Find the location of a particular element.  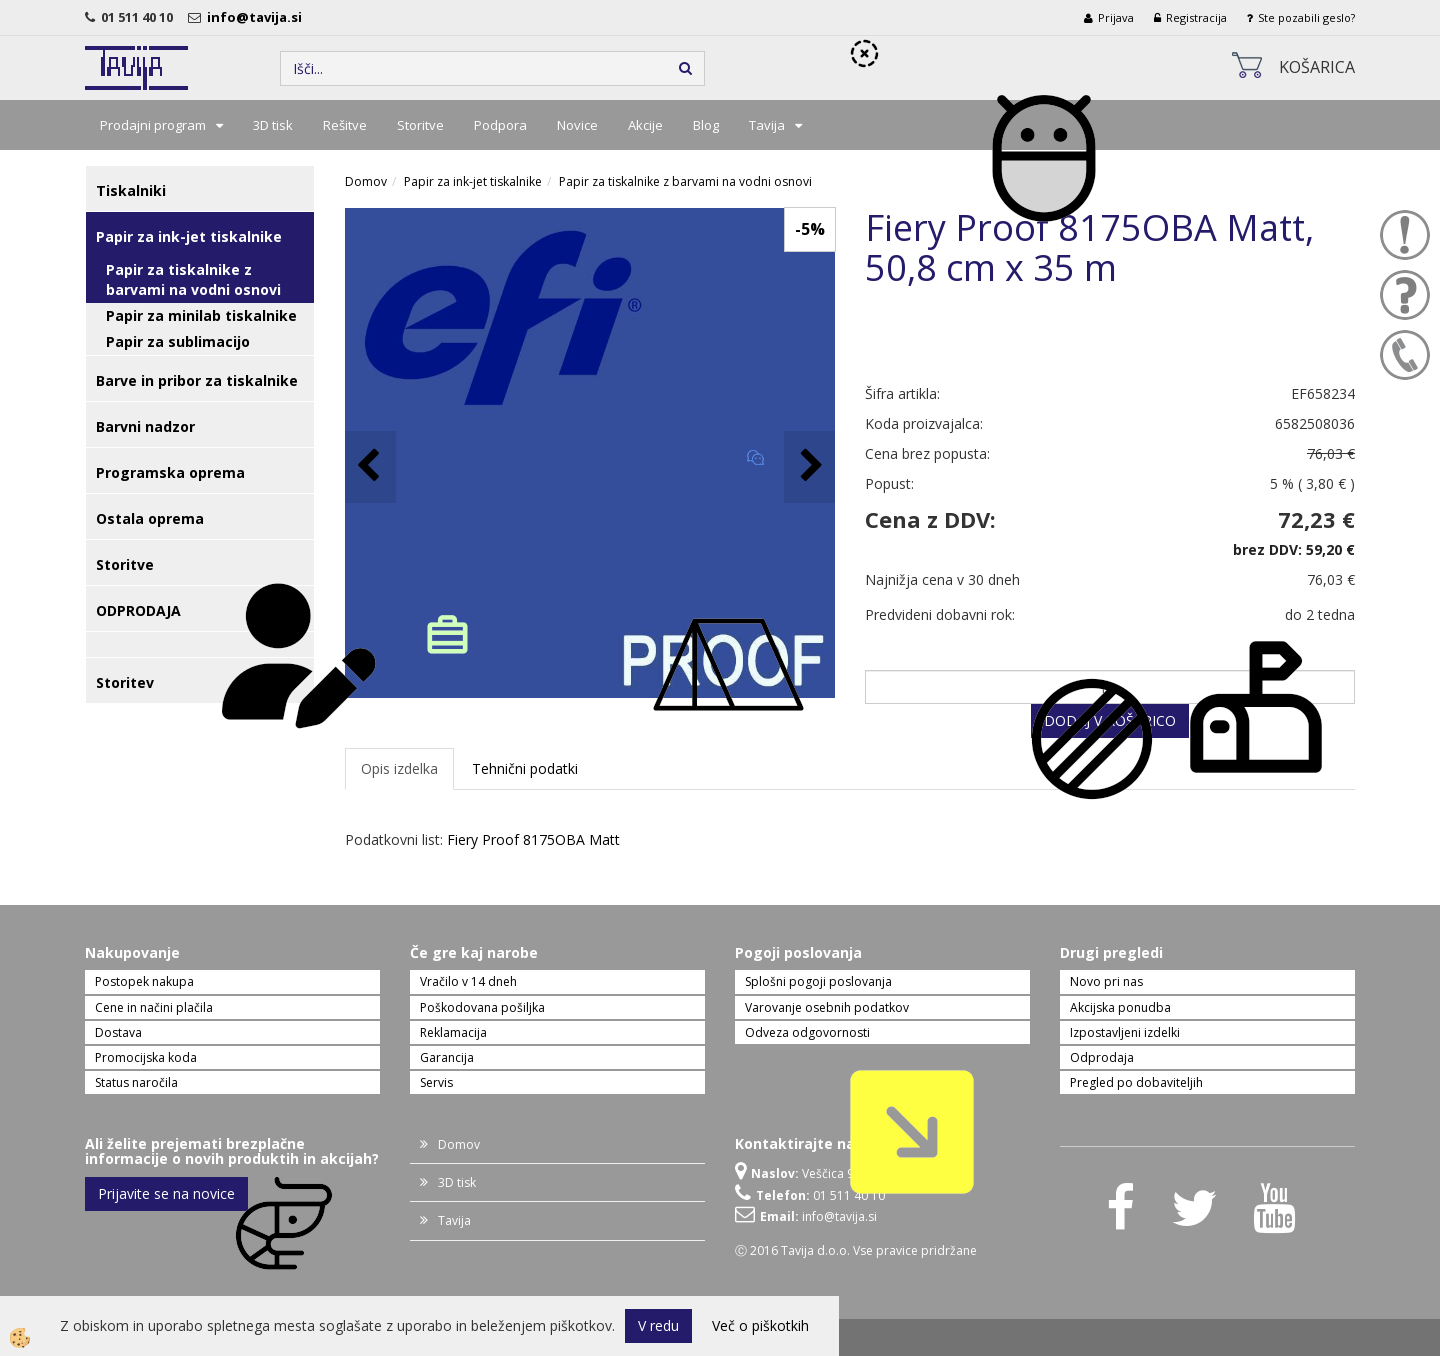

indicates seafood or shrimp menu option is located at coordinates (284, 1225).